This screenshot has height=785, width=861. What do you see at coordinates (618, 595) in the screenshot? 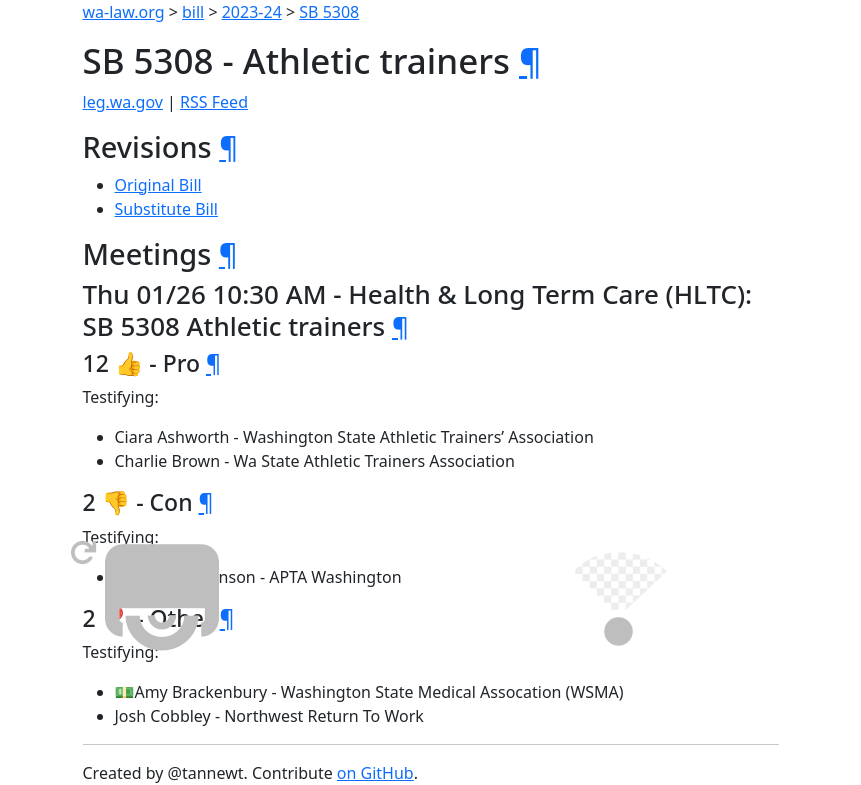
I see `indicates active wireless network connection` at bounding box center [618, 595].